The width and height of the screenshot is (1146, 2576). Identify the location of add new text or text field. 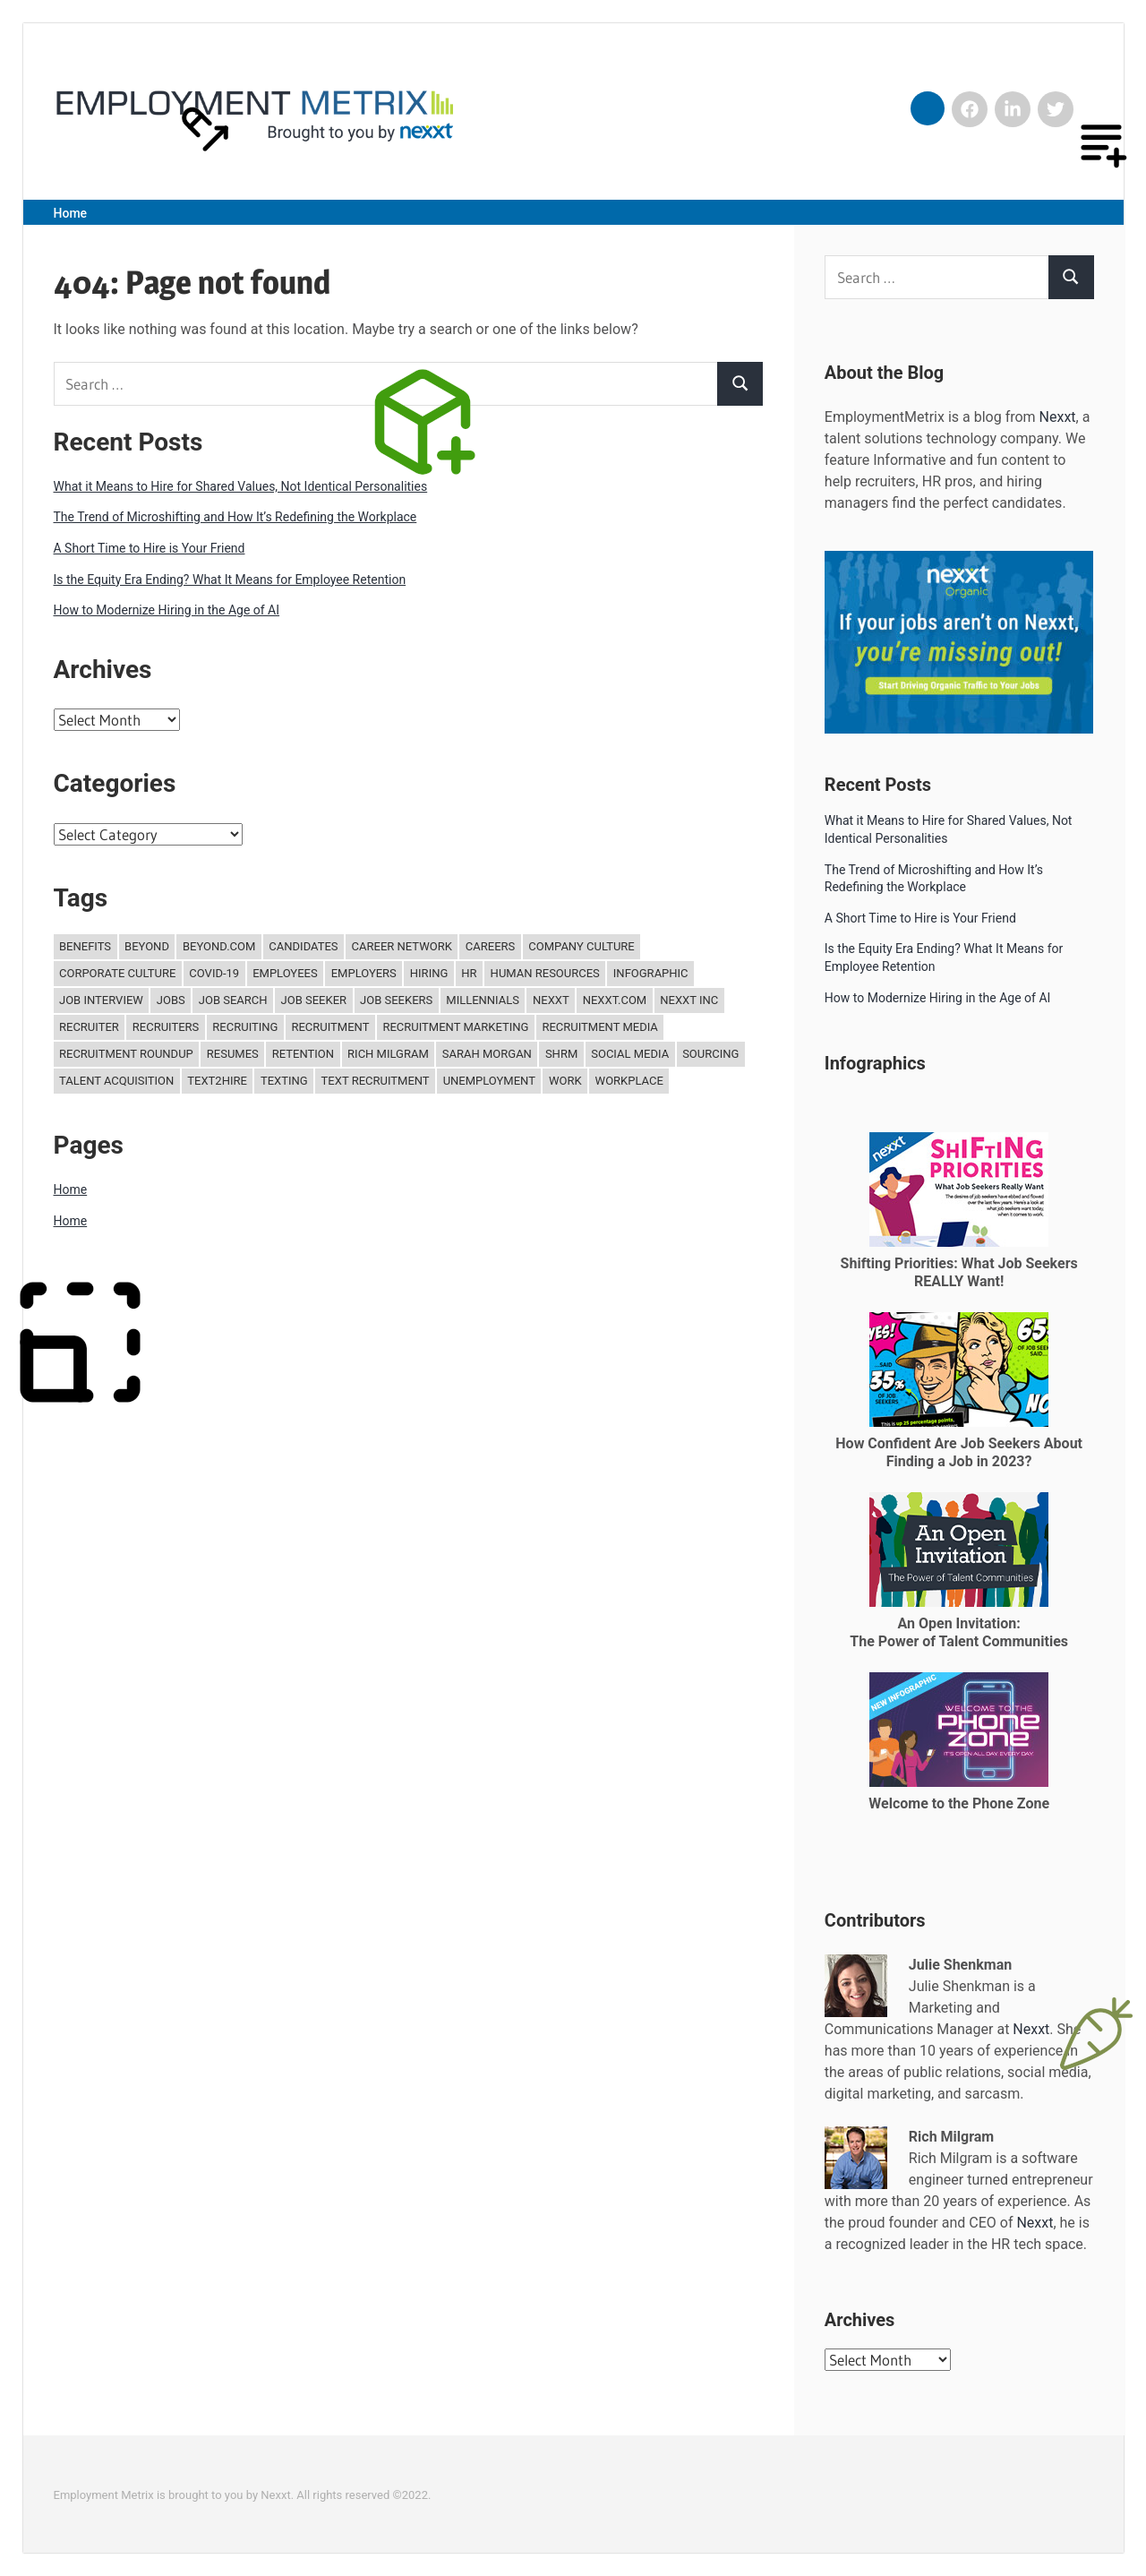
(1101, 142).